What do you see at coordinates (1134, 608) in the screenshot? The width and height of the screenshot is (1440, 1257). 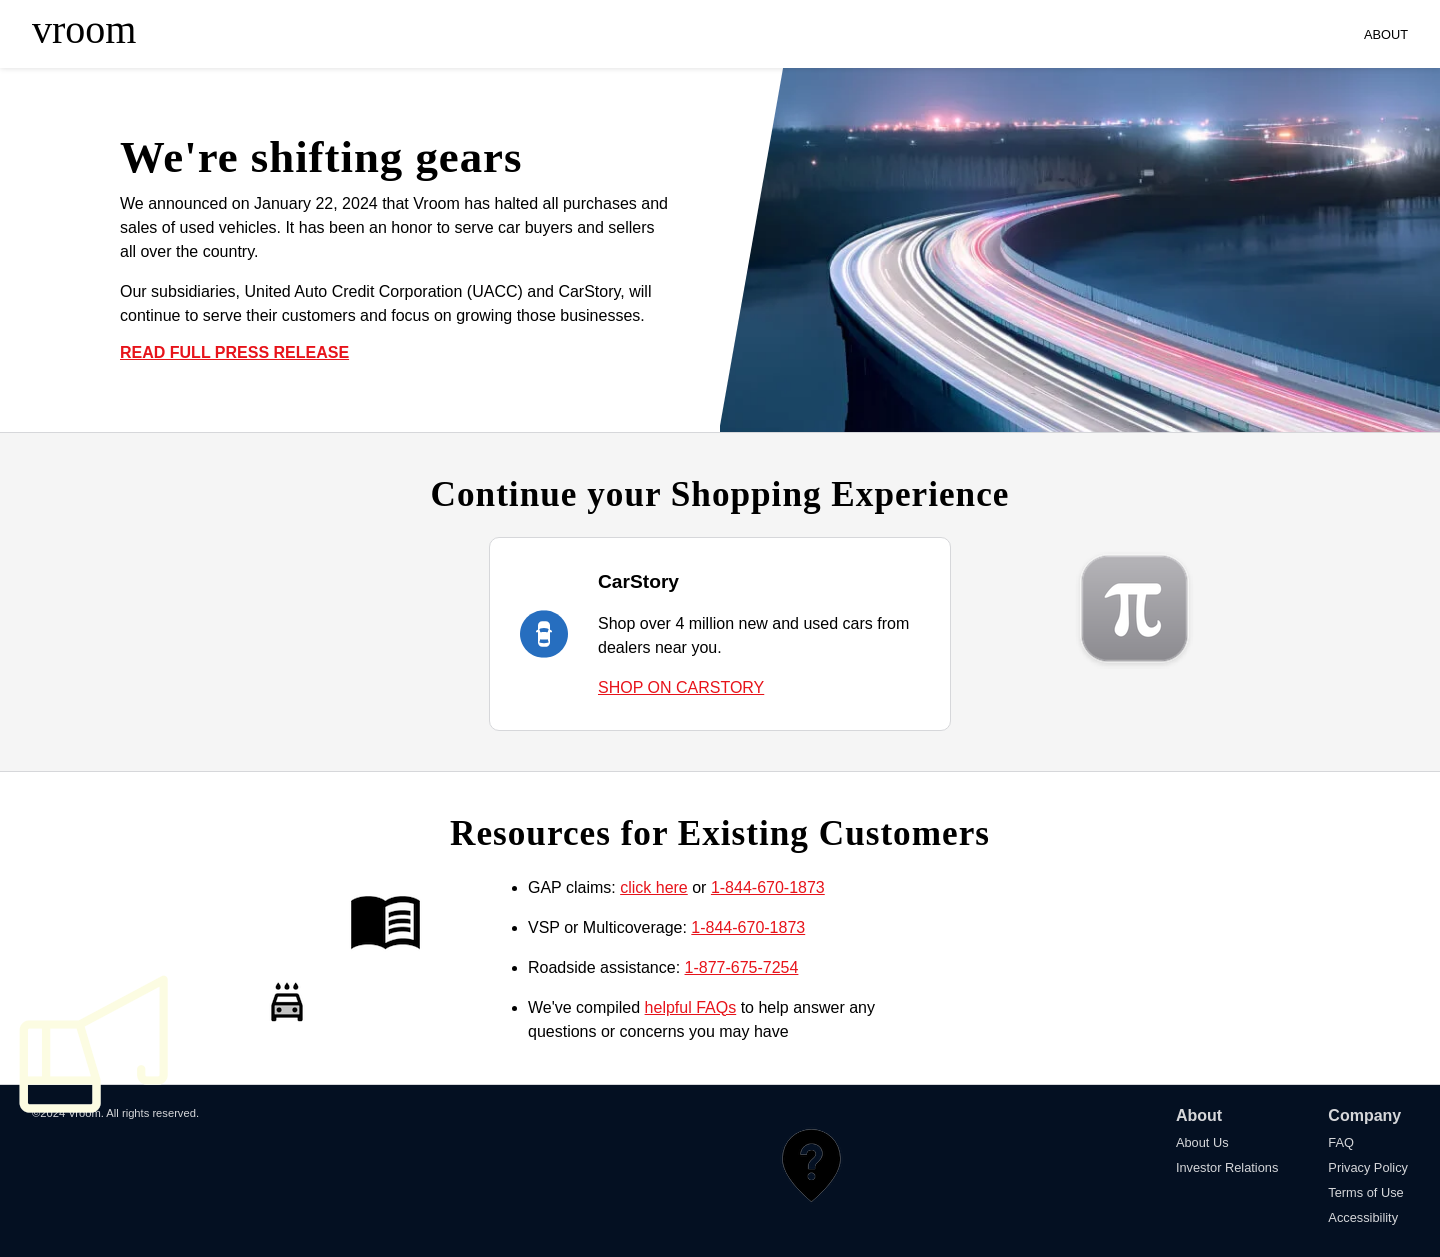 I see `open mathematics or calculator application` at bounding box center [1134, 608].